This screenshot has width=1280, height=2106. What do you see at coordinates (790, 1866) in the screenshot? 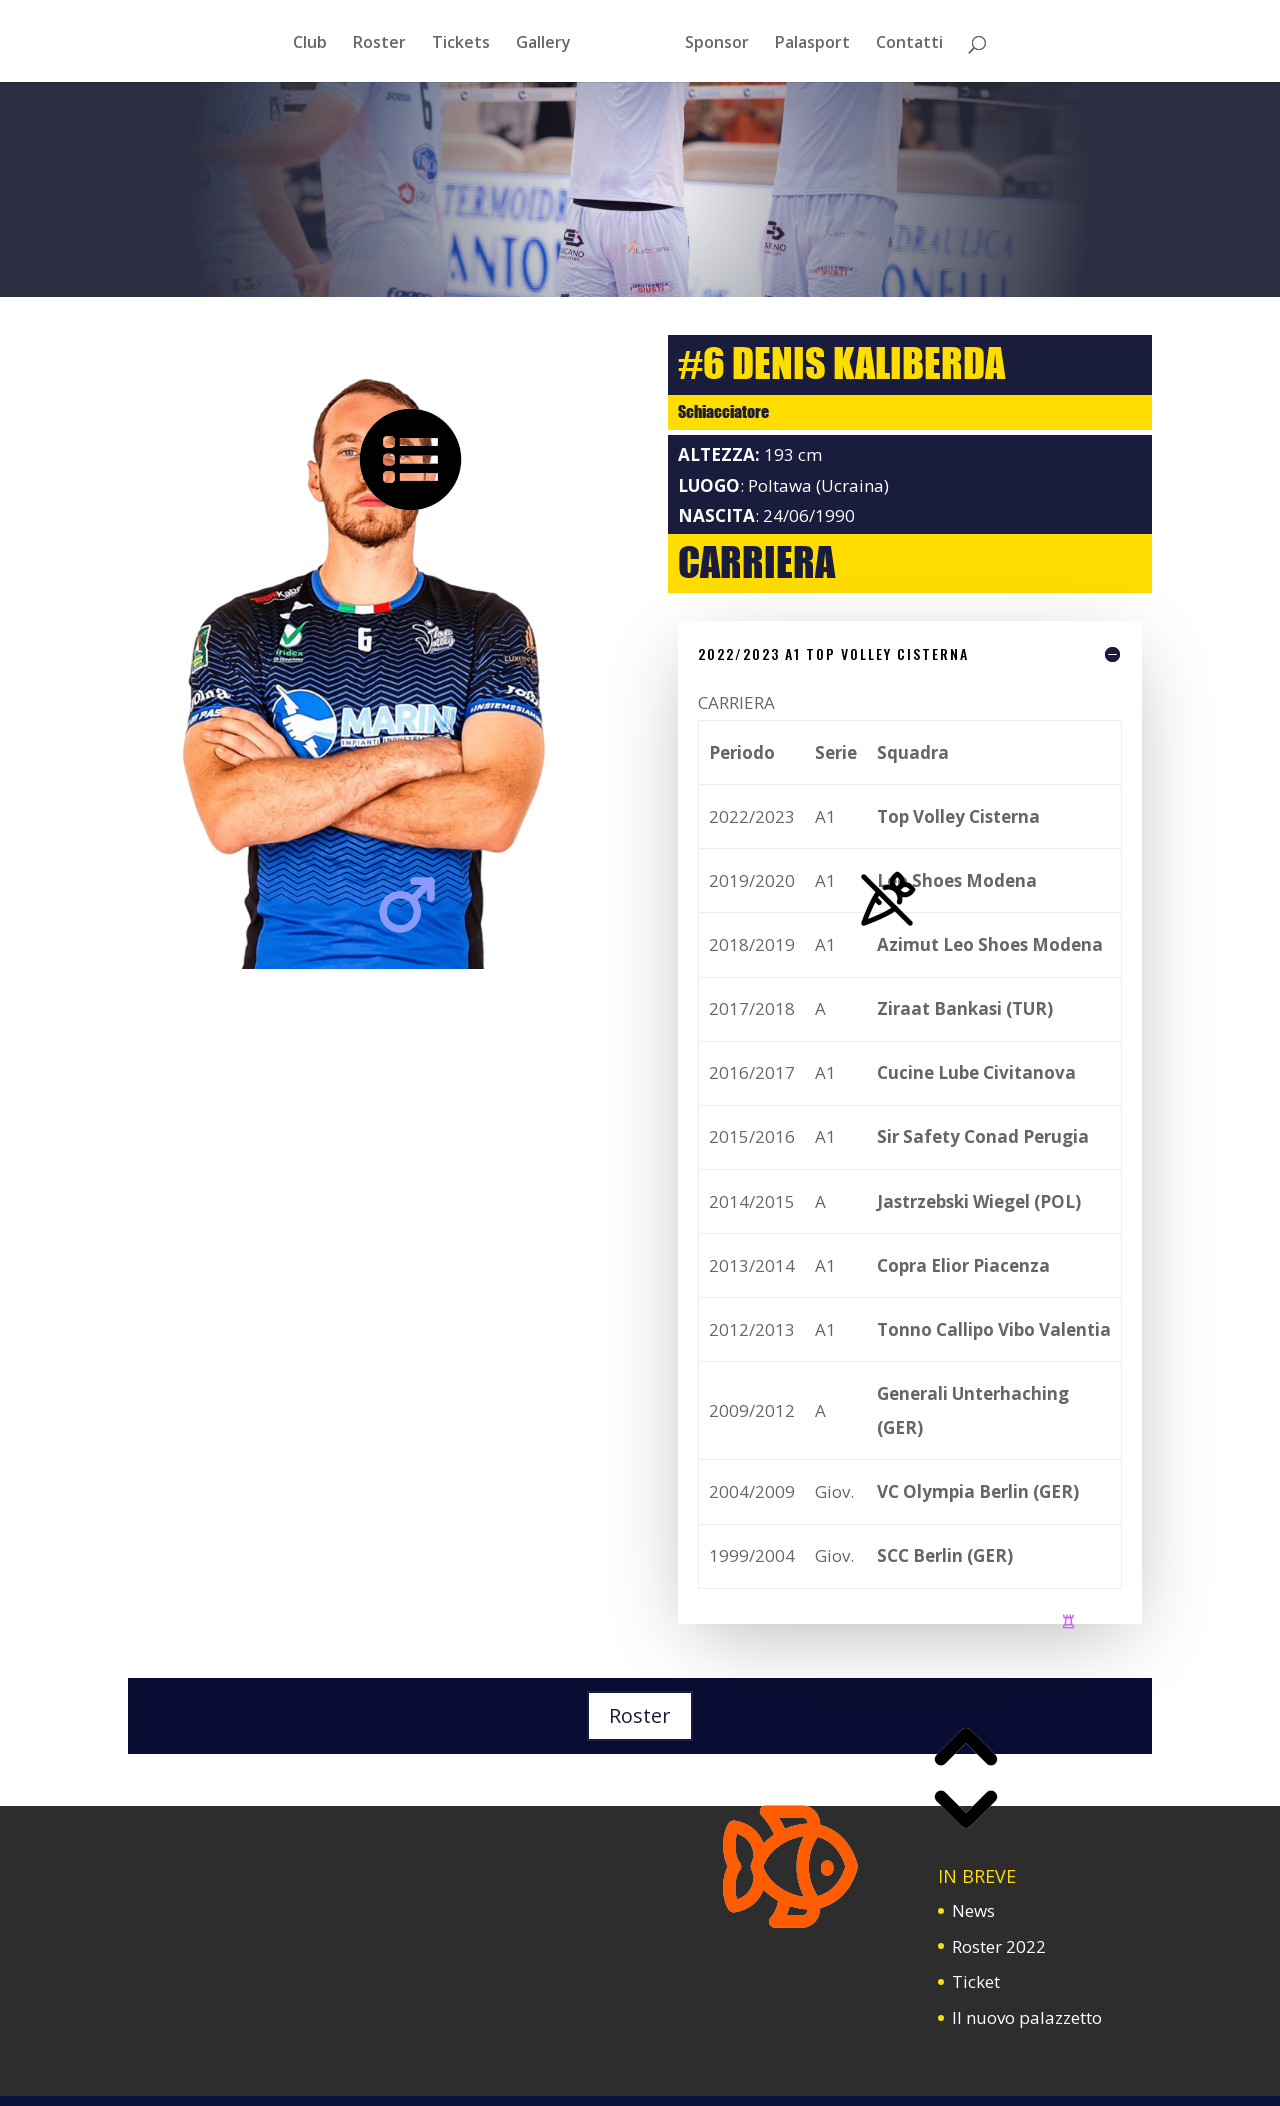
I see `access aquarium or fish-related features` at bounding box center [790, 1866].